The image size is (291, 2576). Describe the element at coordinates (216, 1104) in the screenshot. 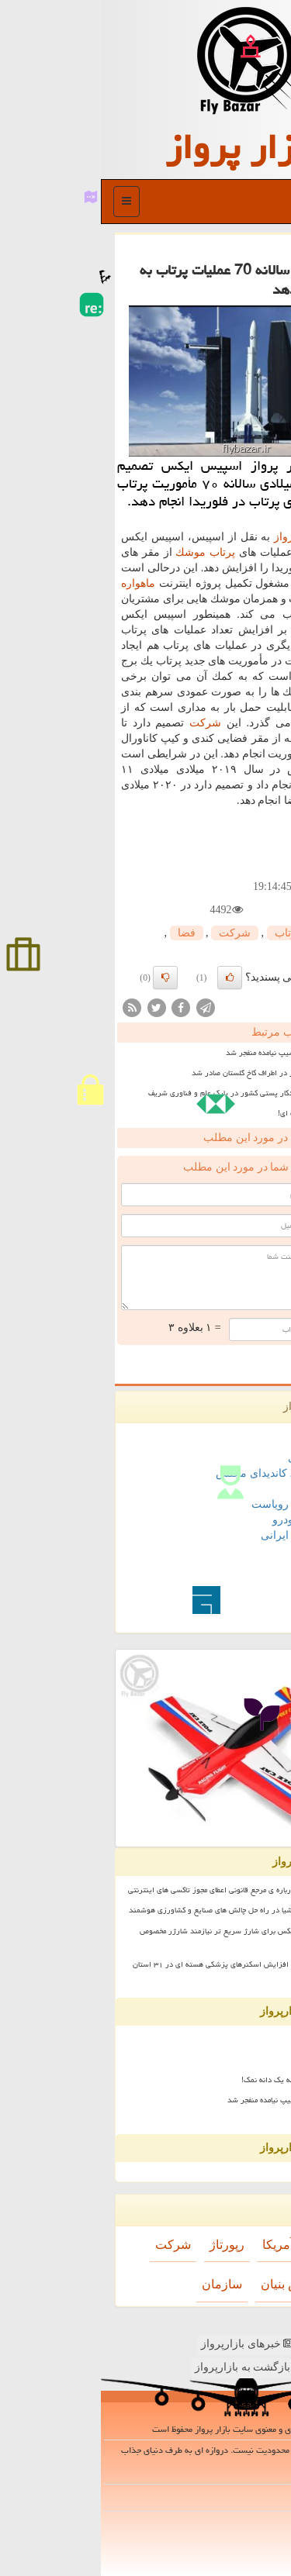

I see `open HSBC banking app` at that location.